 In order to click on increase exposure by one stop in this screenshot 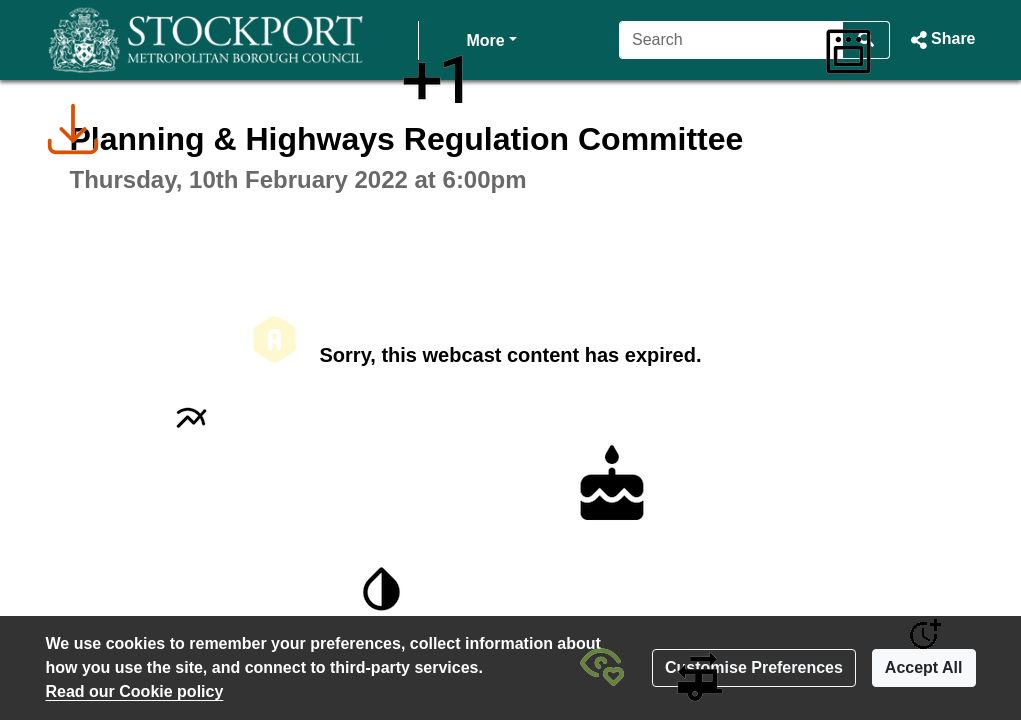, I will do `click(433, 81)`.